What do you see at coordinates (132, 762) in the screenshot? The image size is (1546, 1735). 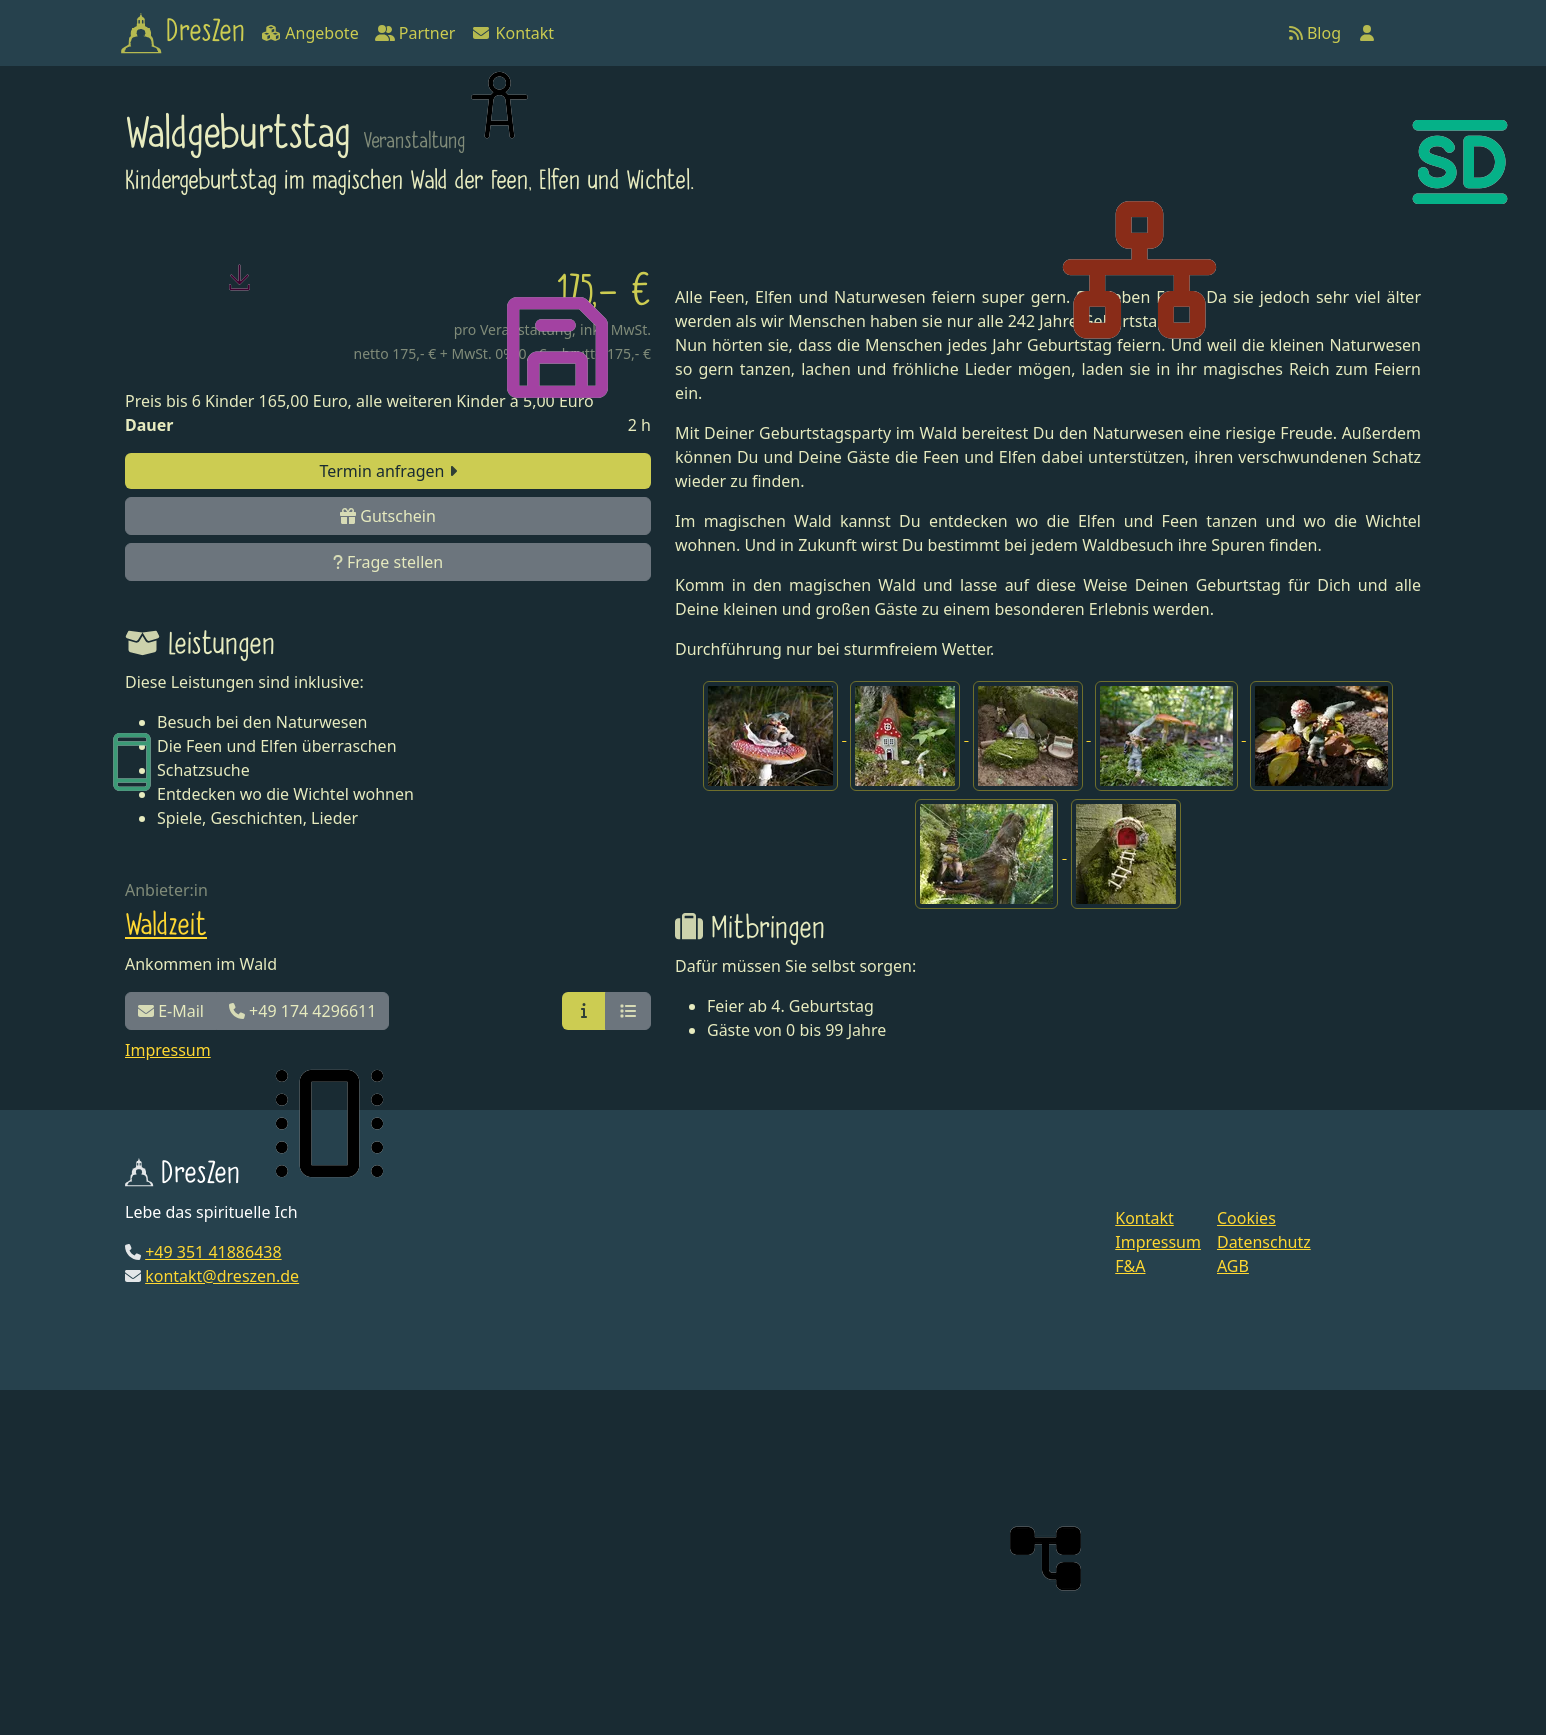 I see `switch to mobile view` at bounding box center [132, 762].